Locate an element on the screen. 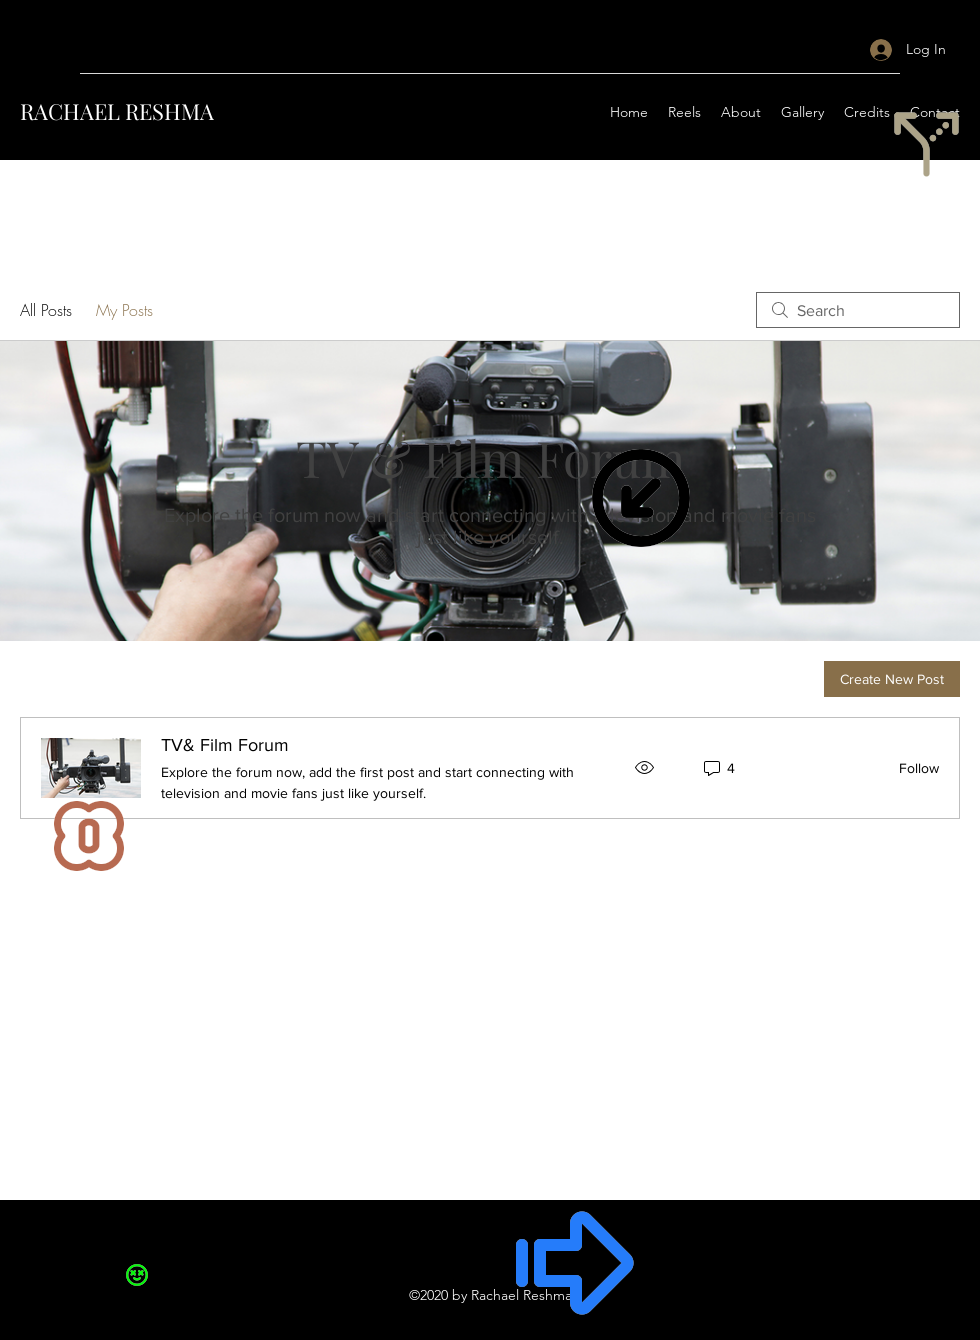  take an alternate left route is located at coordinates (926, 144).